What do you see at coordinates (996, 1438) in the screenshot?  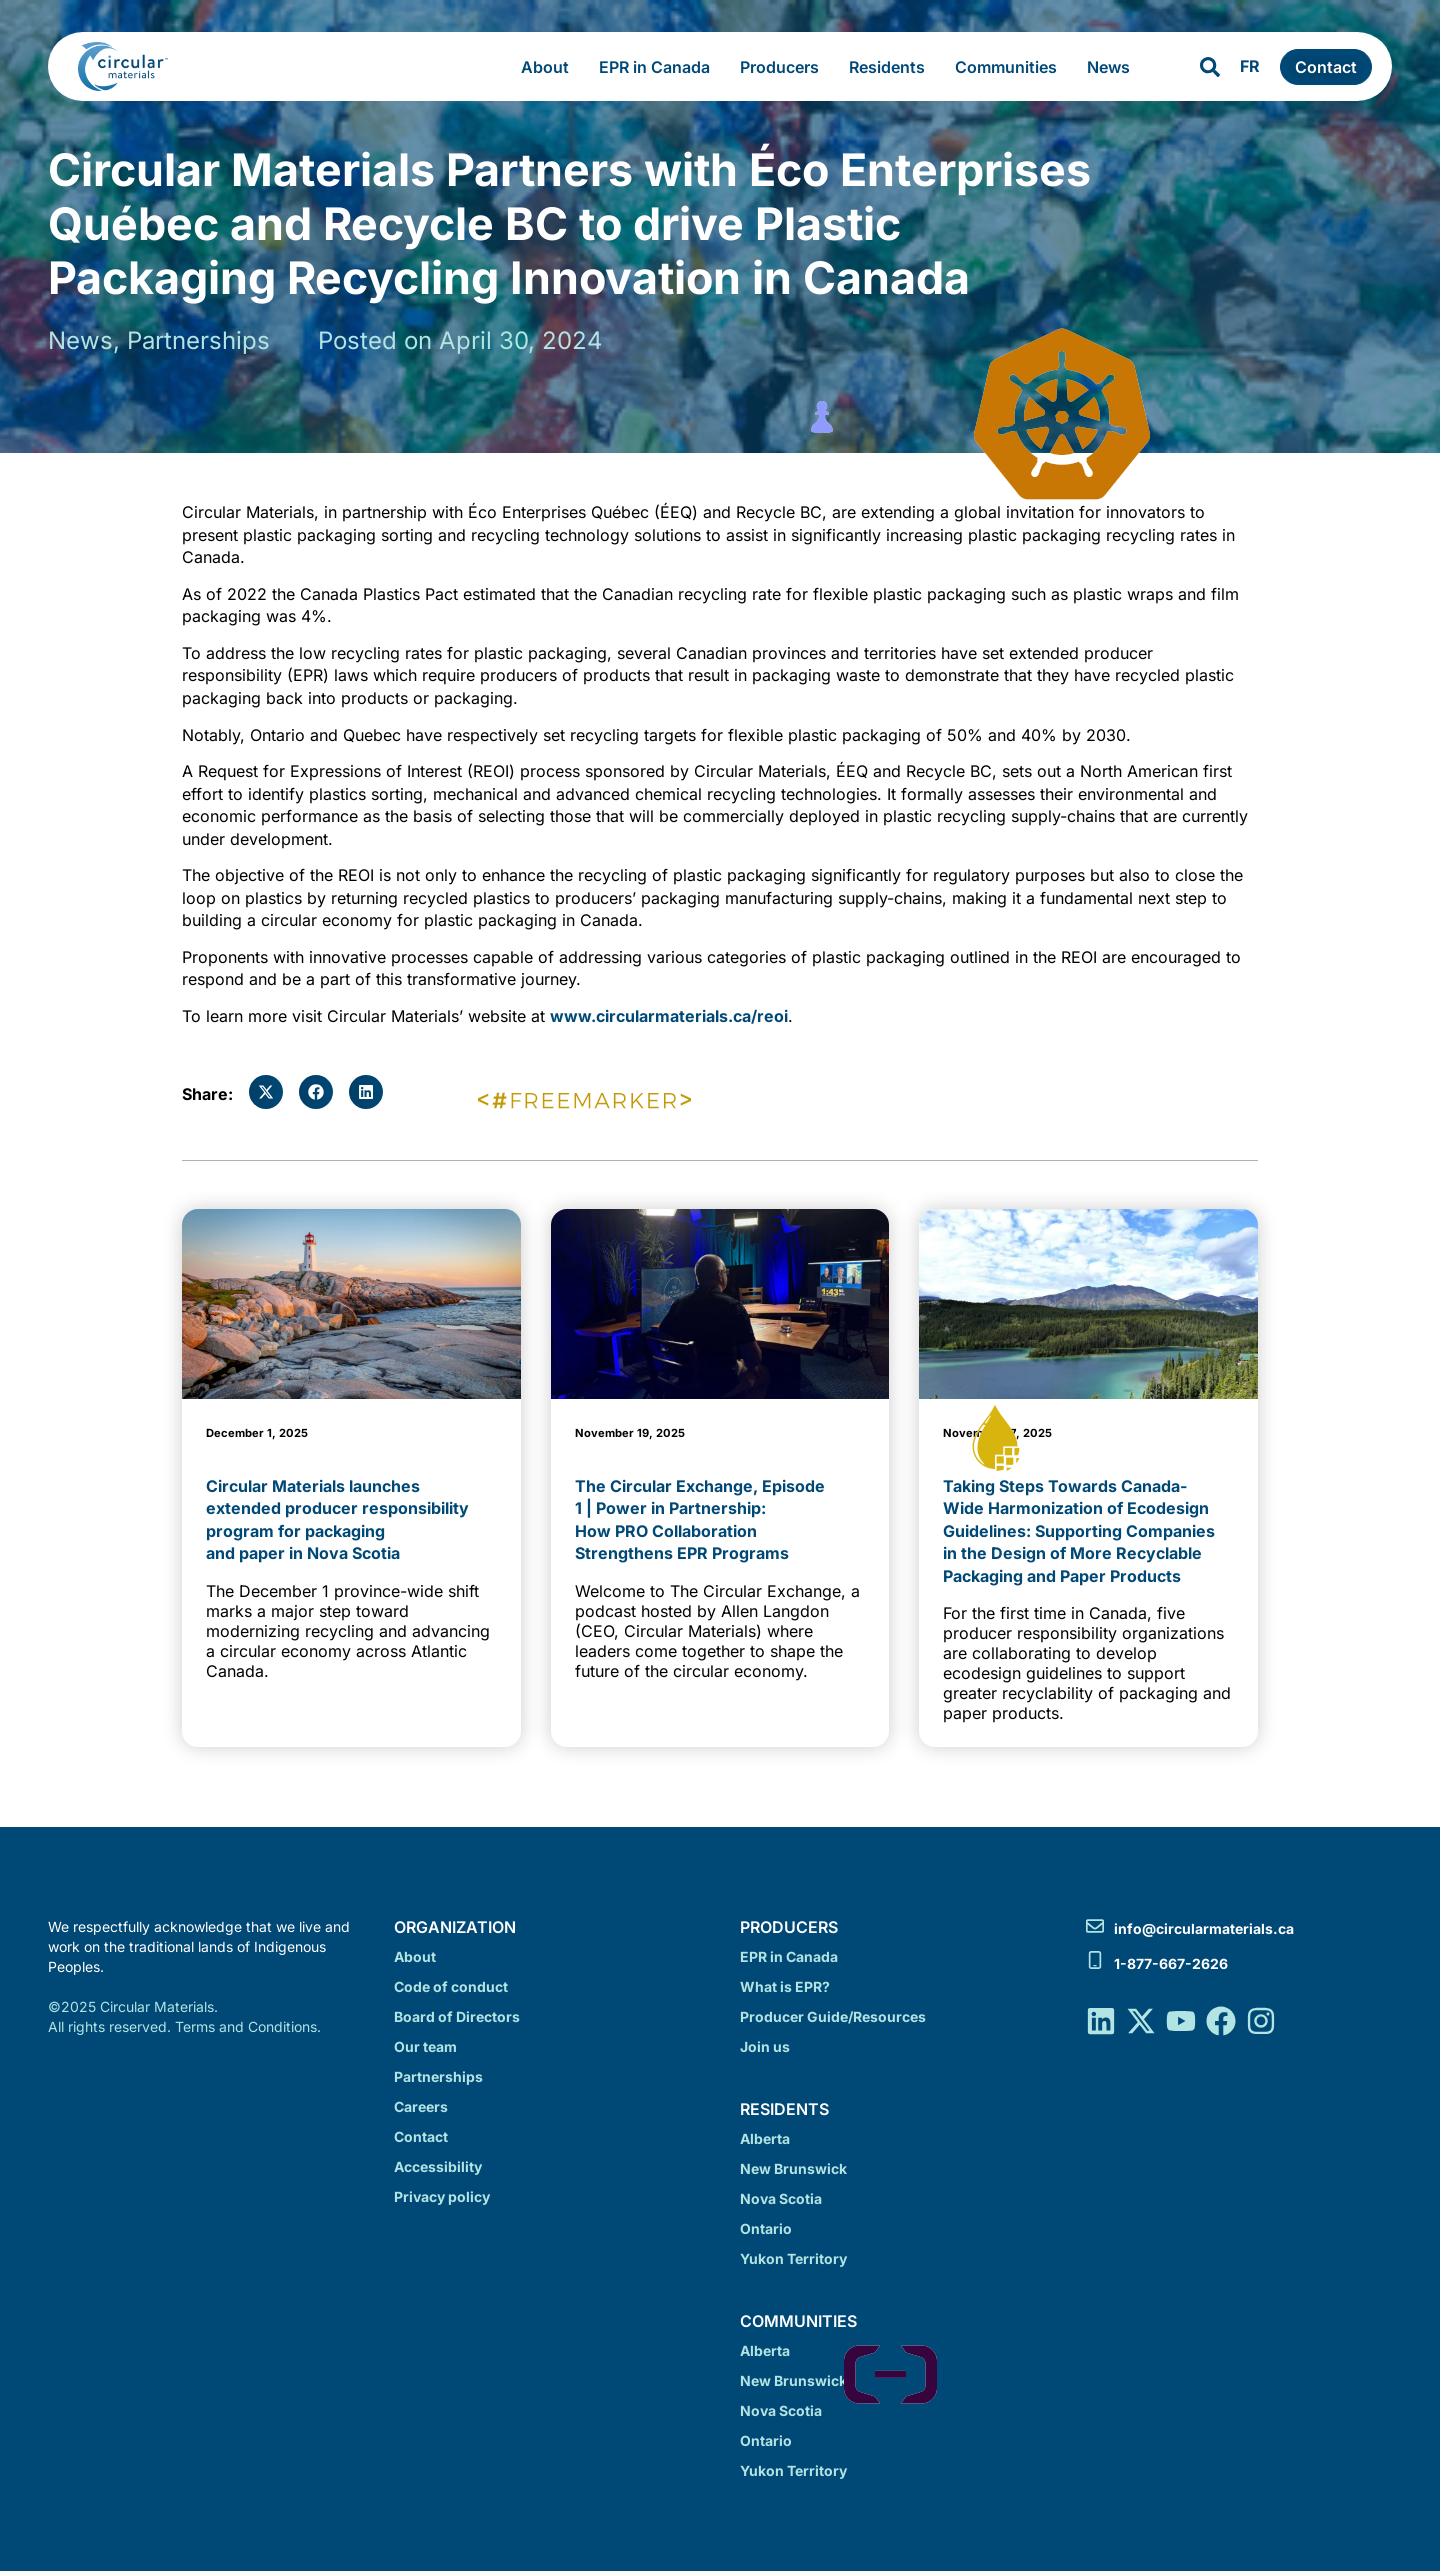 I see `Apache NiFi application logo` at bounding box center [996, 1438].